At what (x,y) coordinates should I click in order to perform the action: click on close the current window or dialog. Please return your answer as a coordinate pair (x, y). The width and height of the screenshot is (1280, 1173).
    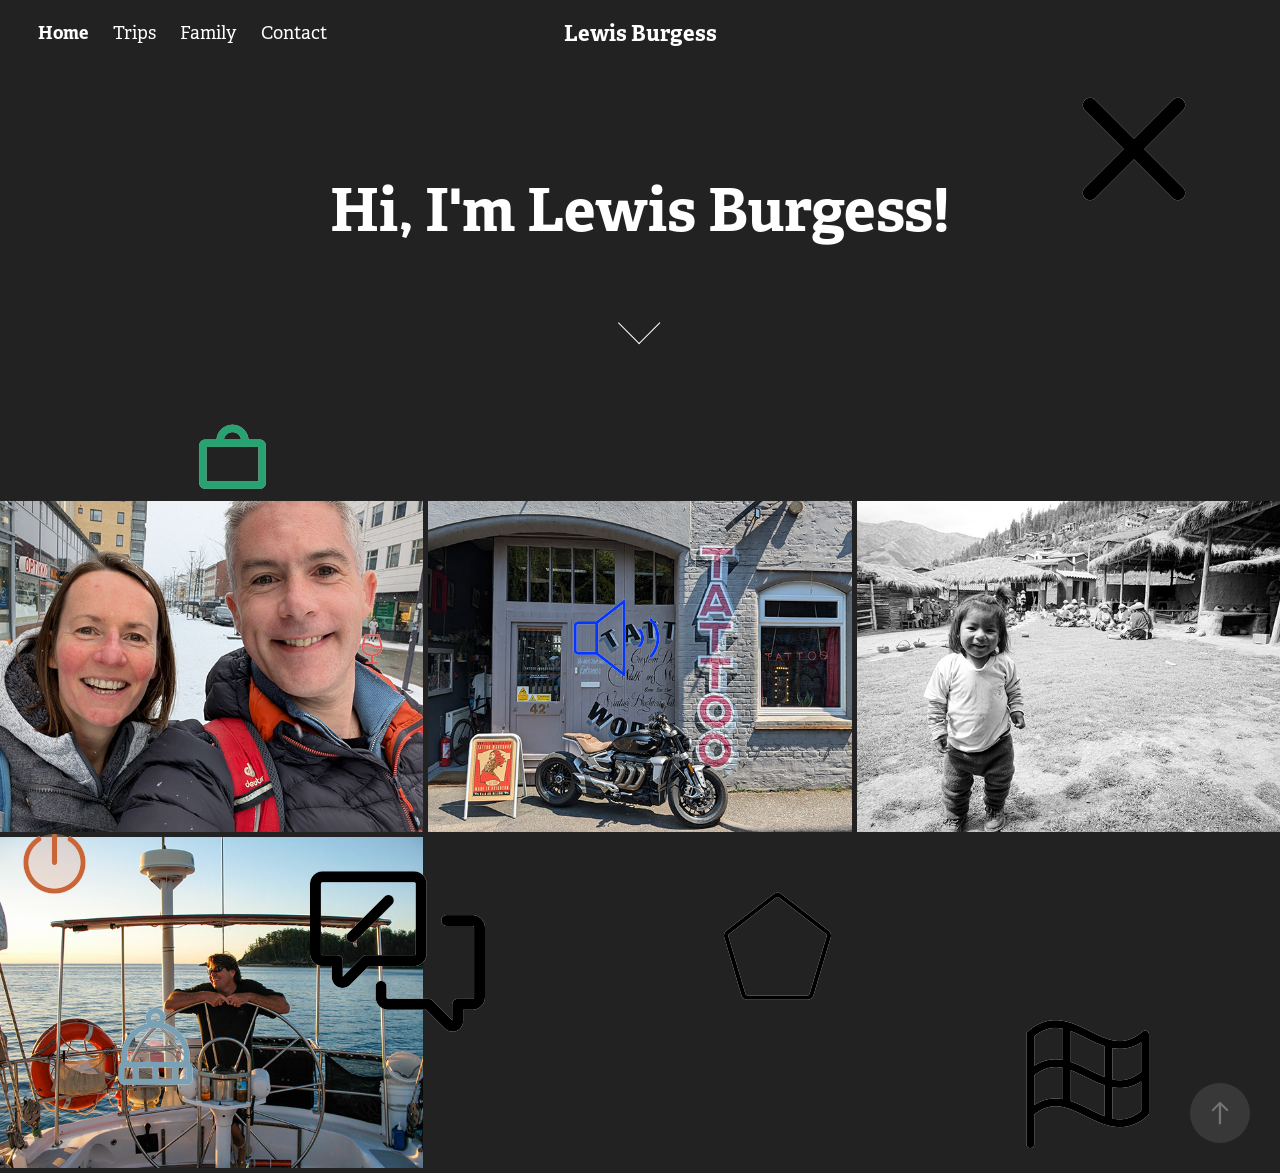
    Looking at the image, I should click on (1134, 149).